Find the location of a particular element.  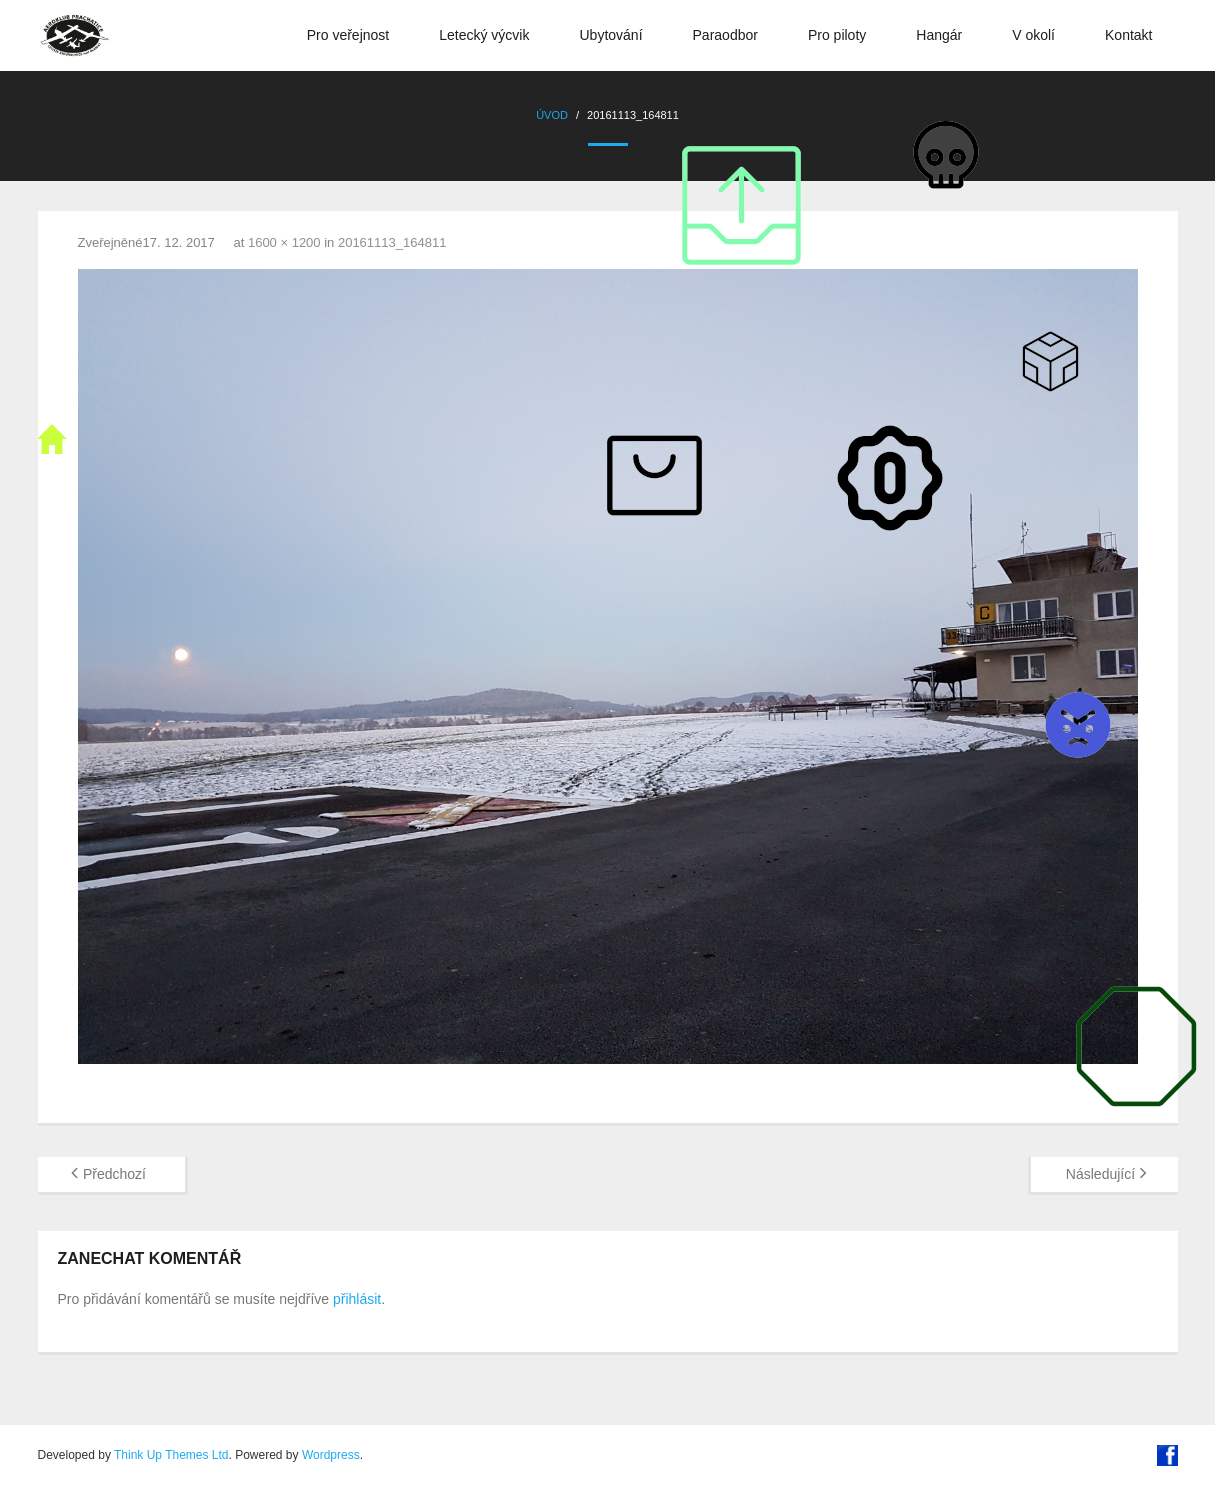

stop or warning indicator is located at coordinates (1136, 1046).